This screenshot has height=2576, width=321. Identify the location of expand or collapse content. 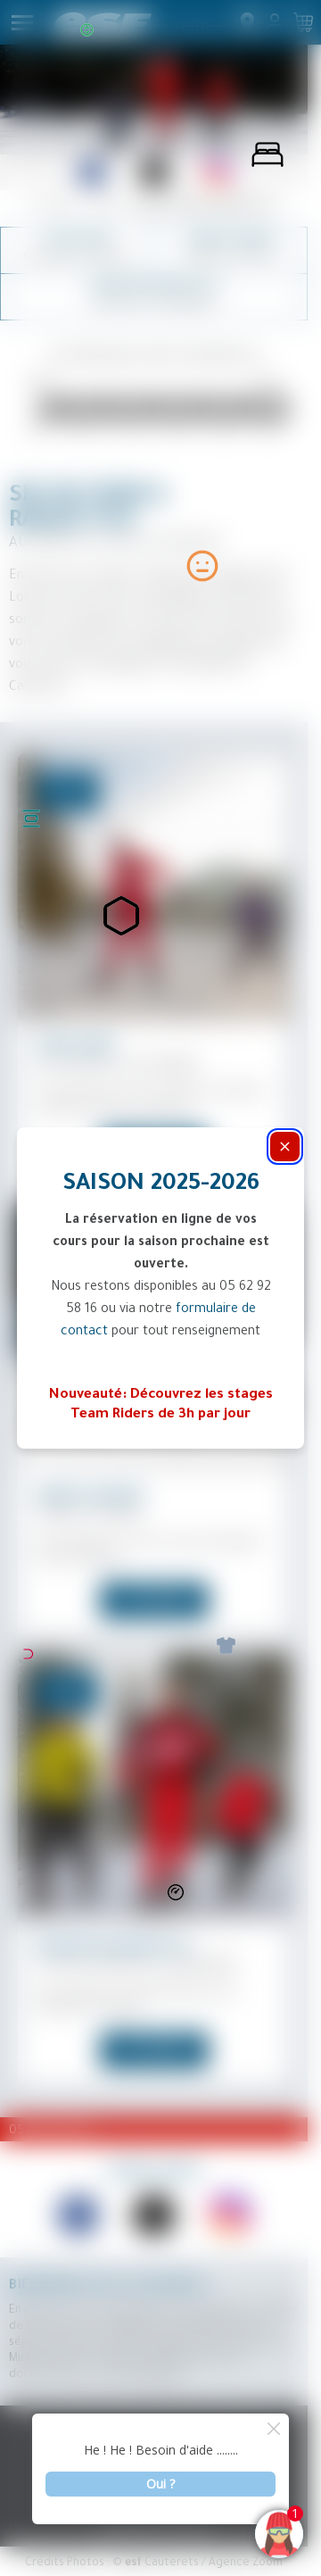
(86, 29).